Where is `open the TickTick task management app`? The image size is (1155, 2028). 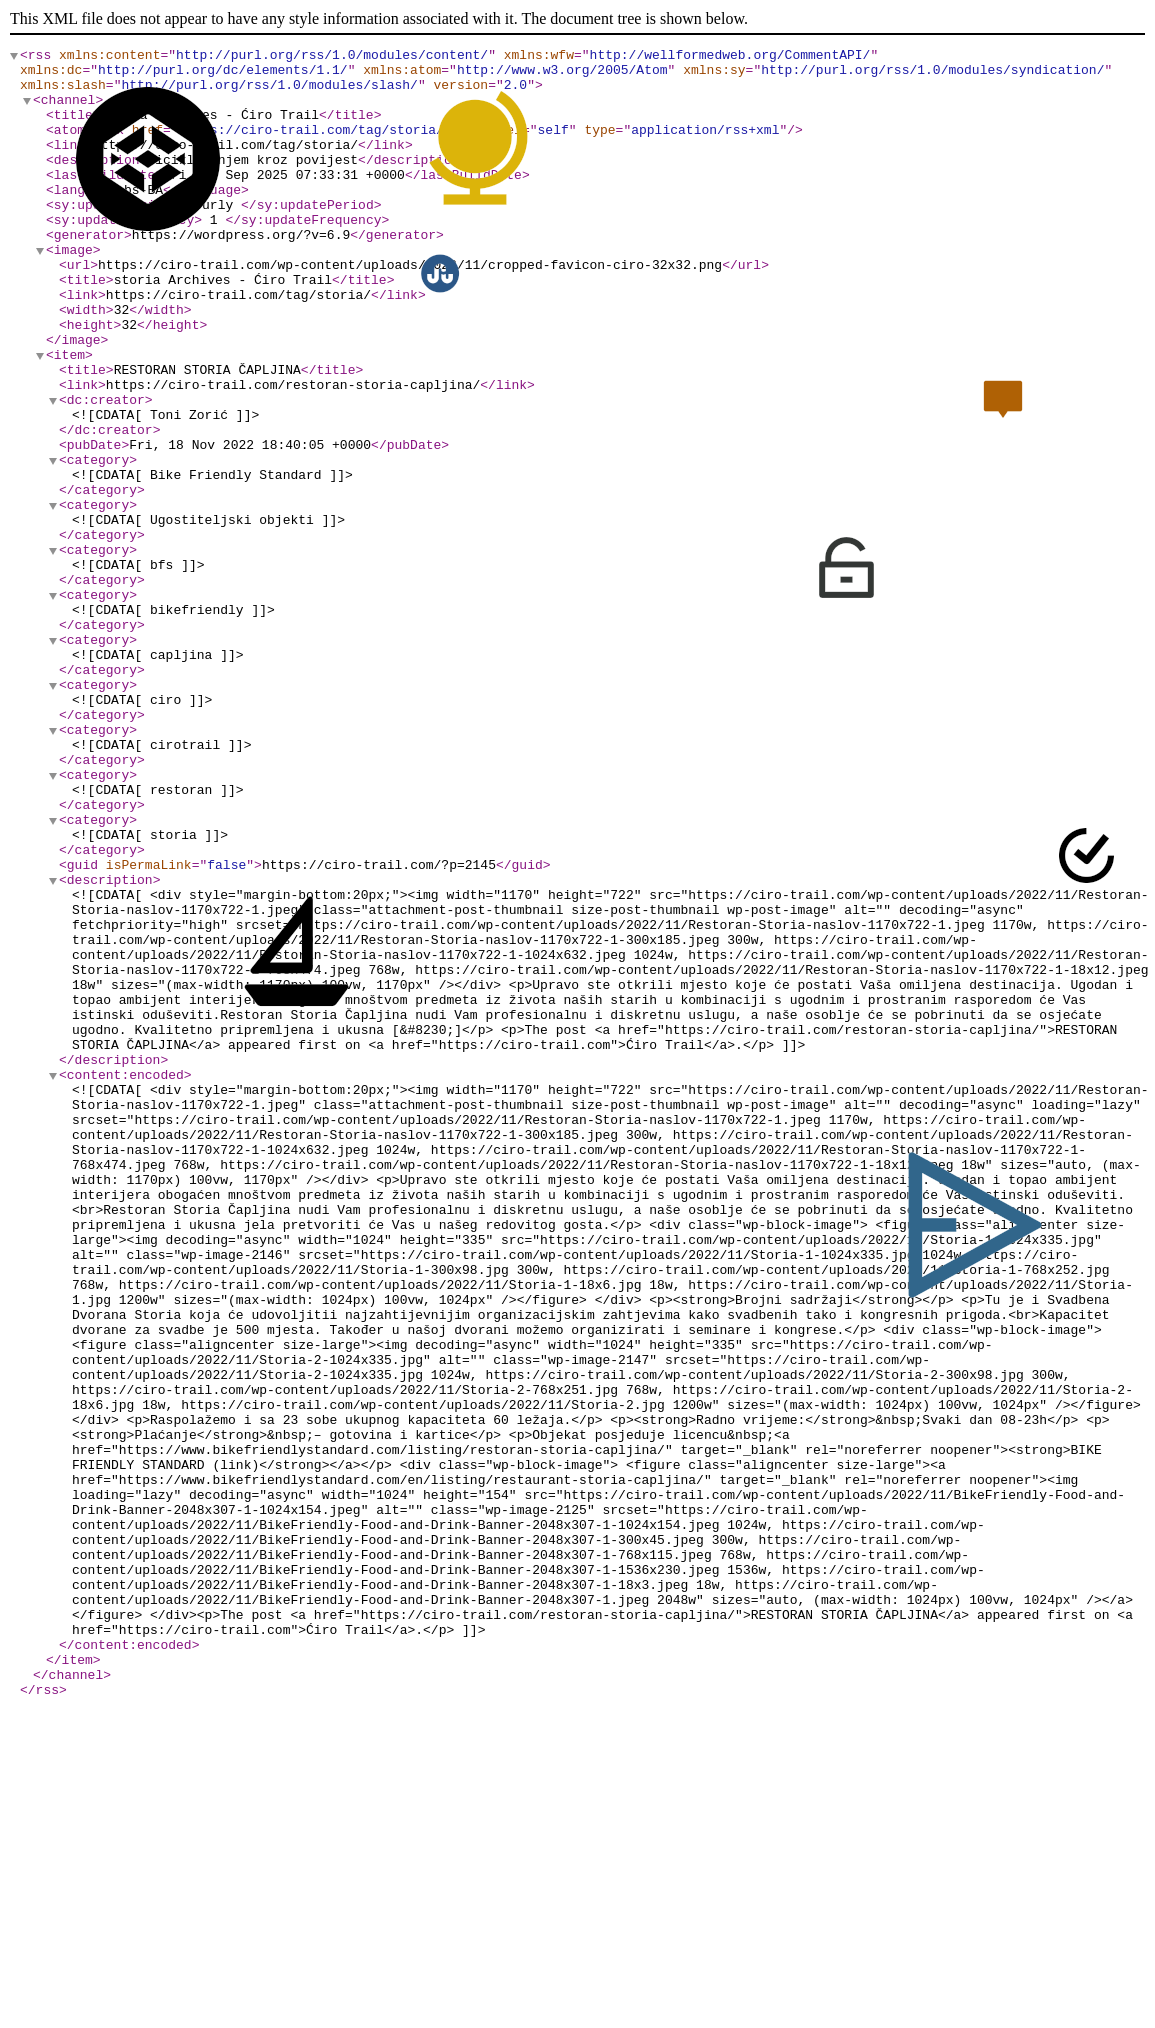
open the TickTick task management app is located at coordinates (1086, 855).